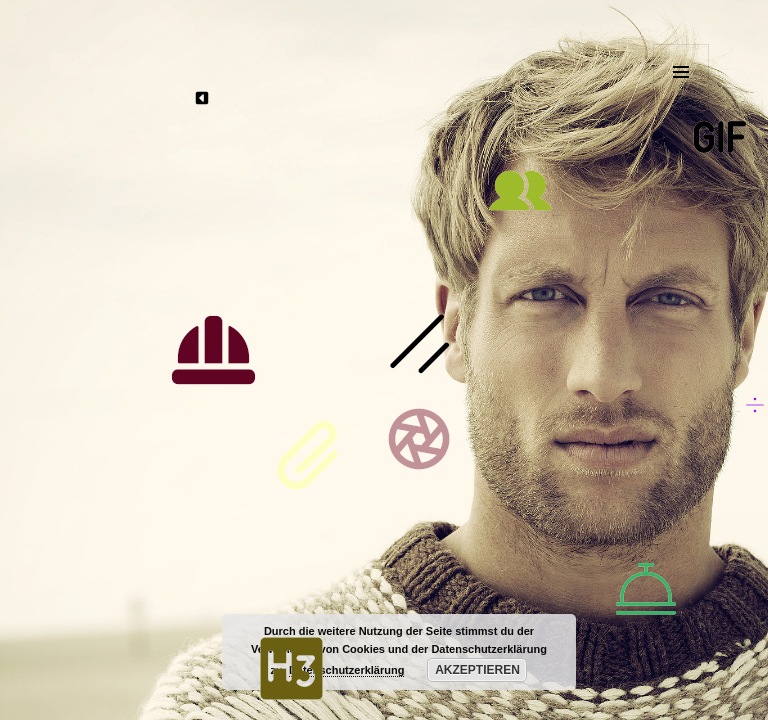 The image size is (768, 720). What do you see at coordinates (419, 439) in the screenshot?
I see `adjust camera aperture settings` at bounding box center [419, 439].